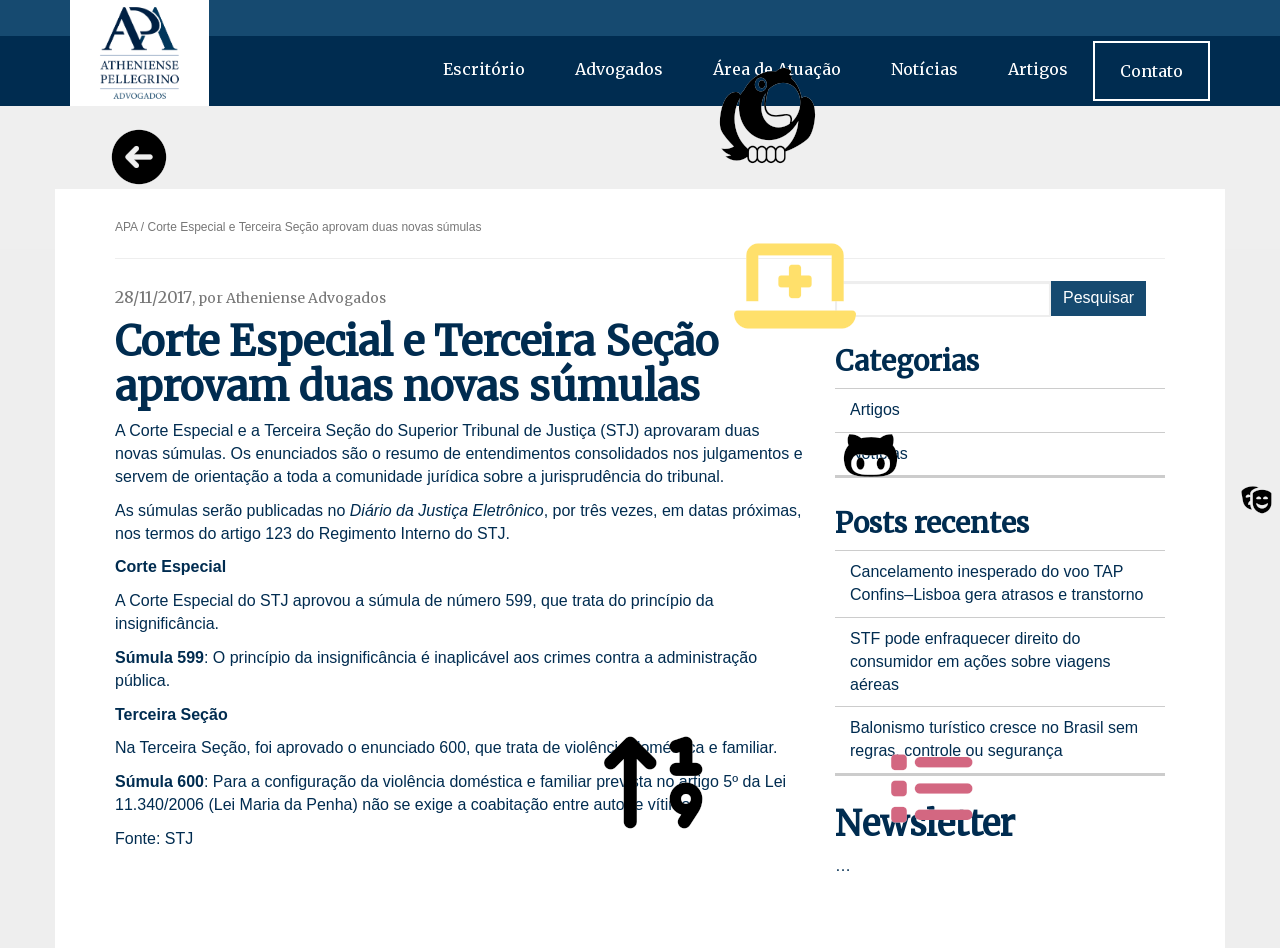  I want to click on access telemedicine or virtual healthcare services, so click(795, 286).